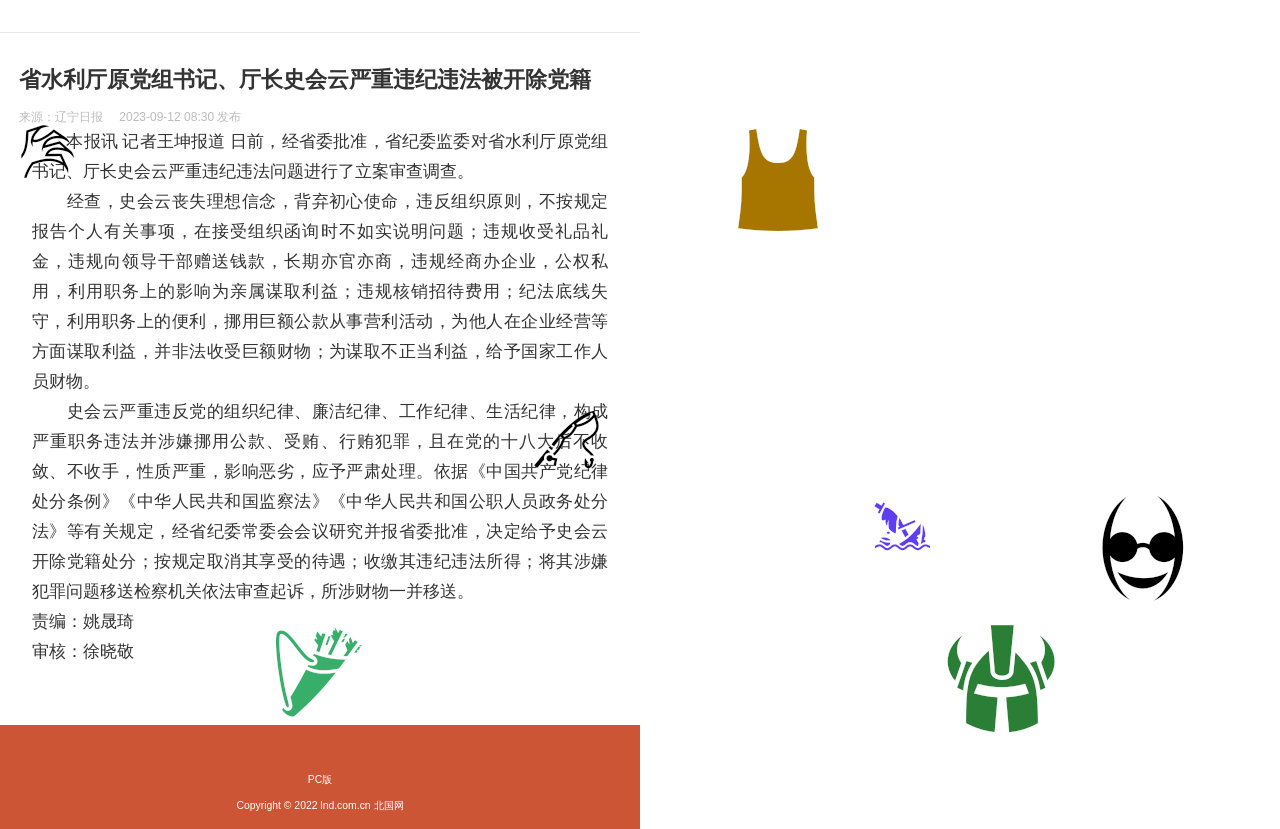 The width and height of the screenshot is (1280, 829). Describe the element at coordinates (566, 439) in the screenshot. I see `access fishing mini-game or activity` at that location.